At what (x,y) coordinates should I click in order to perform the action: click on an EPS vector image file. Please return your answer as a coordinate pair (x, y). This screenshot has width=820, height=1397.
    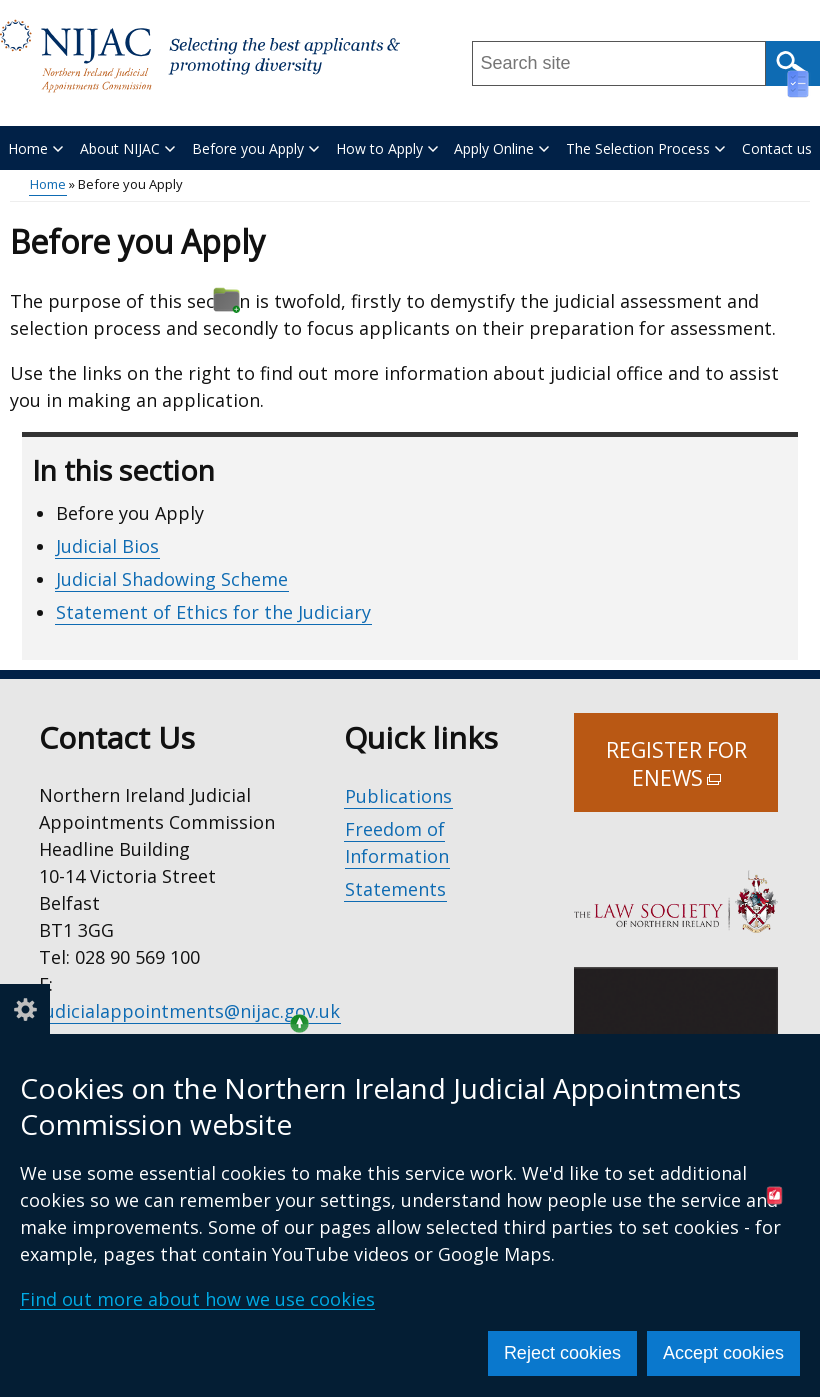
    Looking at the image, I should click on (774, 1195).